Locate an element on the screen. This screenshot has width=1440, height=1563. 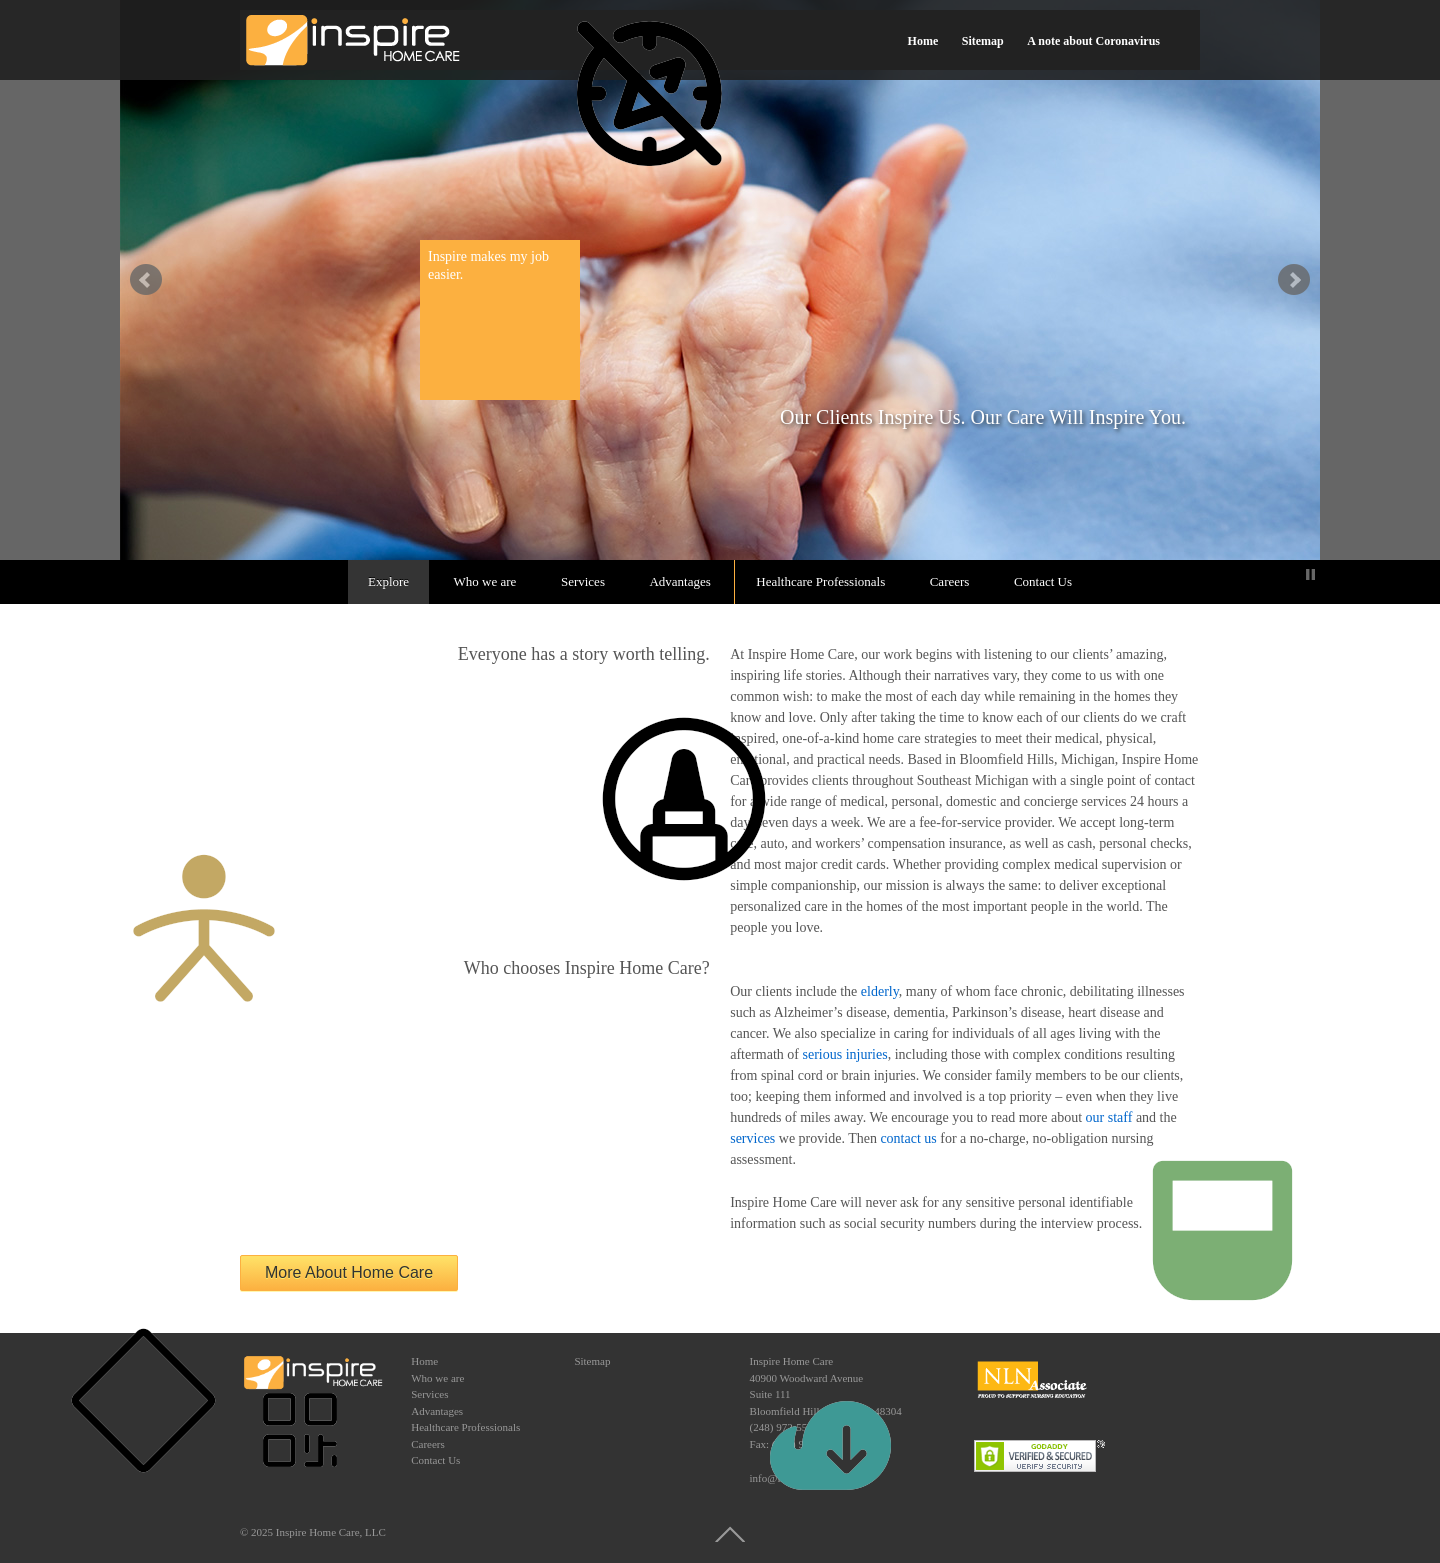
view user profile is located at coordinates (204, 931).